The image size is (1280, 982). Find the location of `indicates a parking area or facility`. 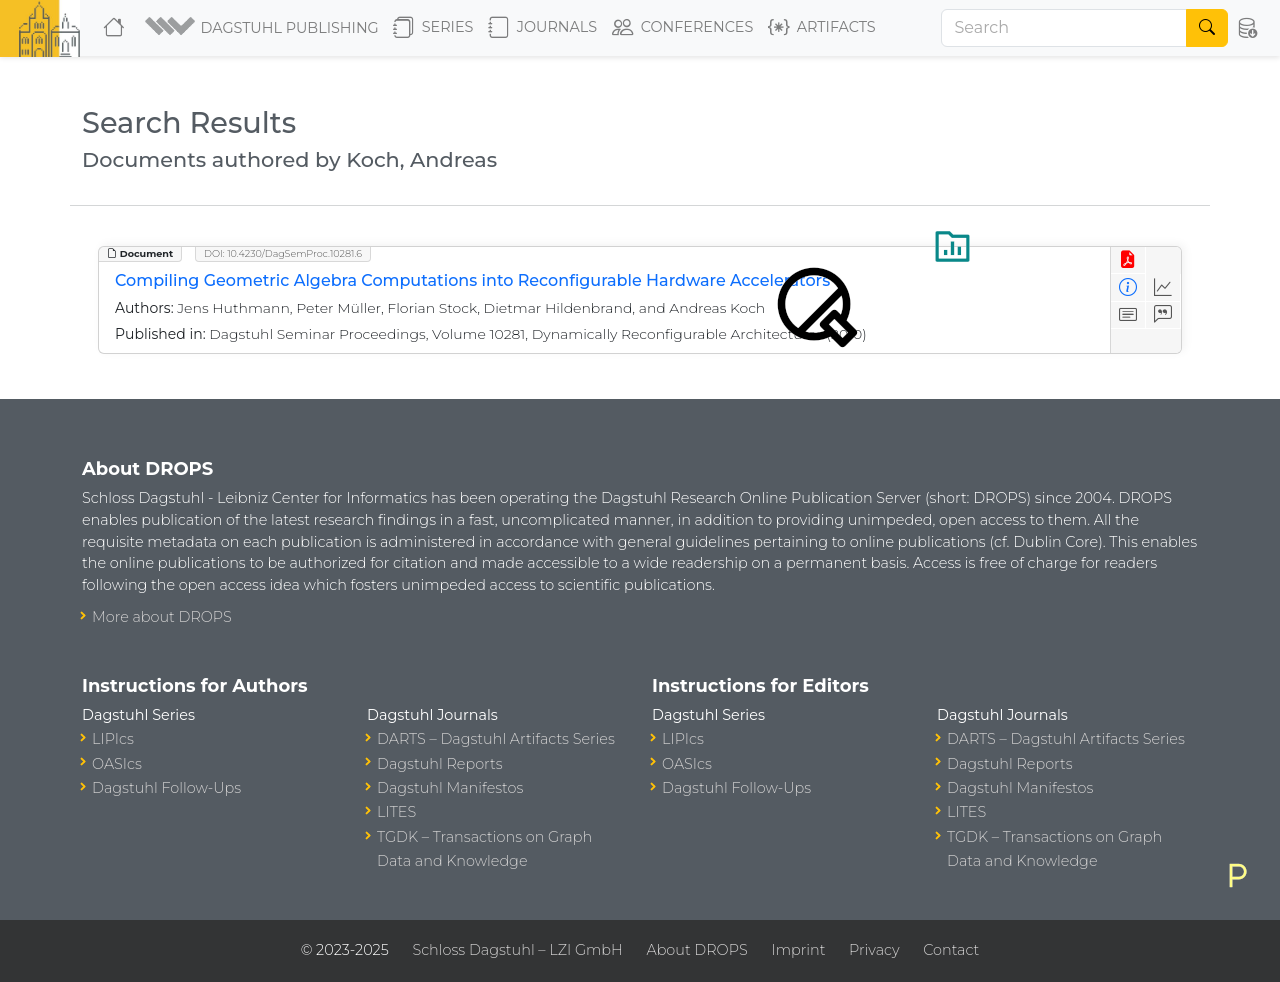

indicates a parking area or facility is located at coordinates (1237, 875).